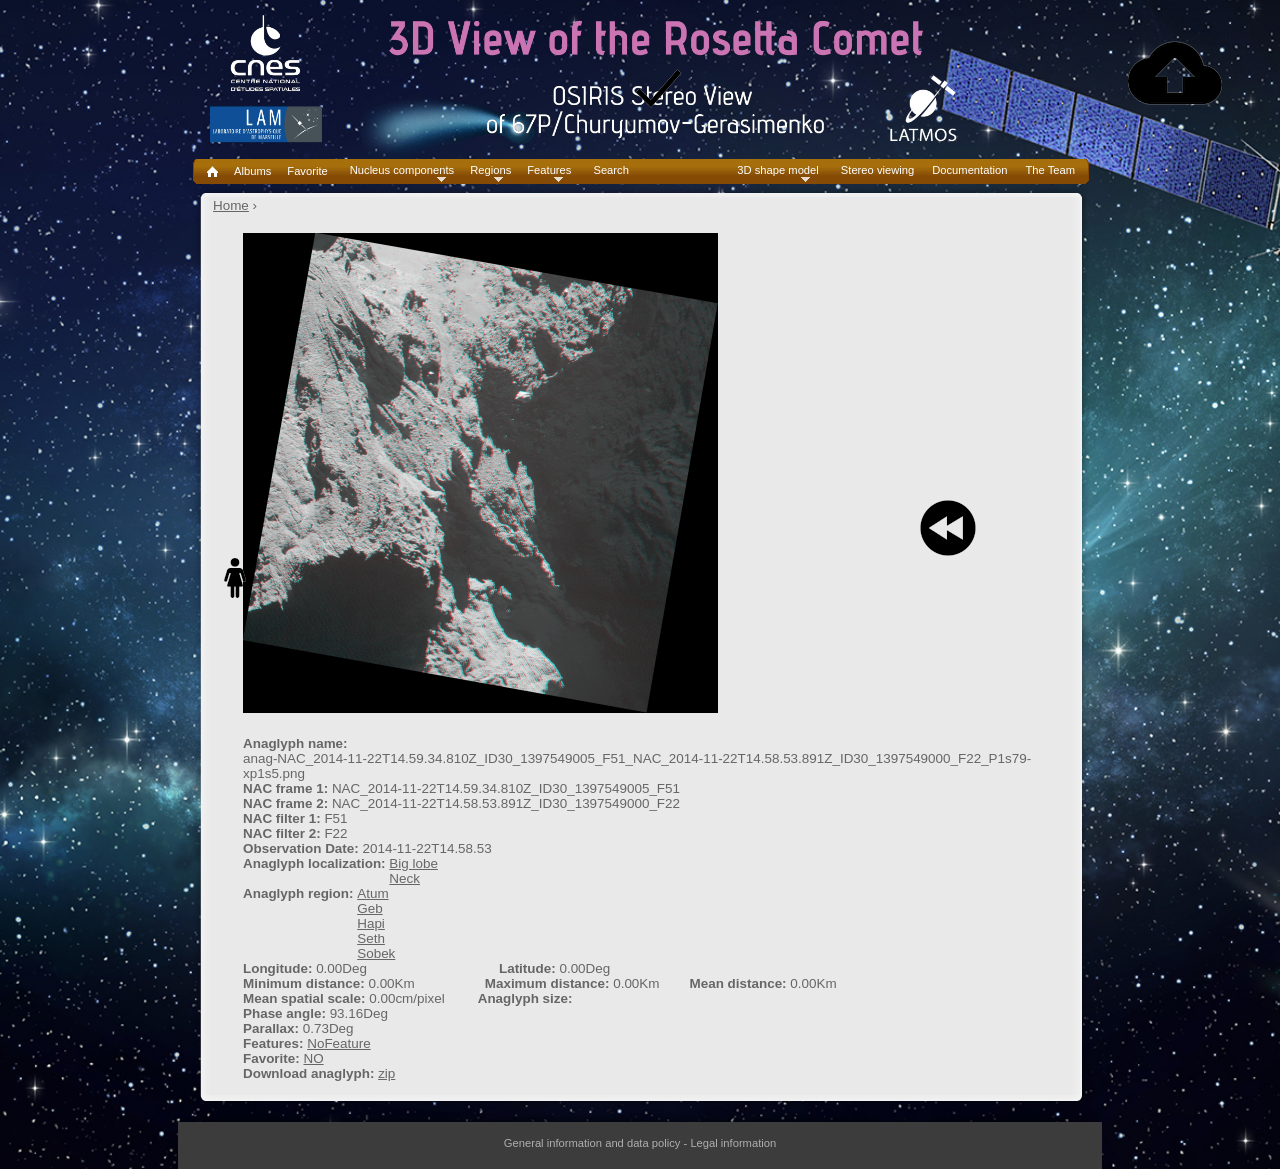 The image size is (1280, 1169). I want to click on select female gender option, so click(235, 578).